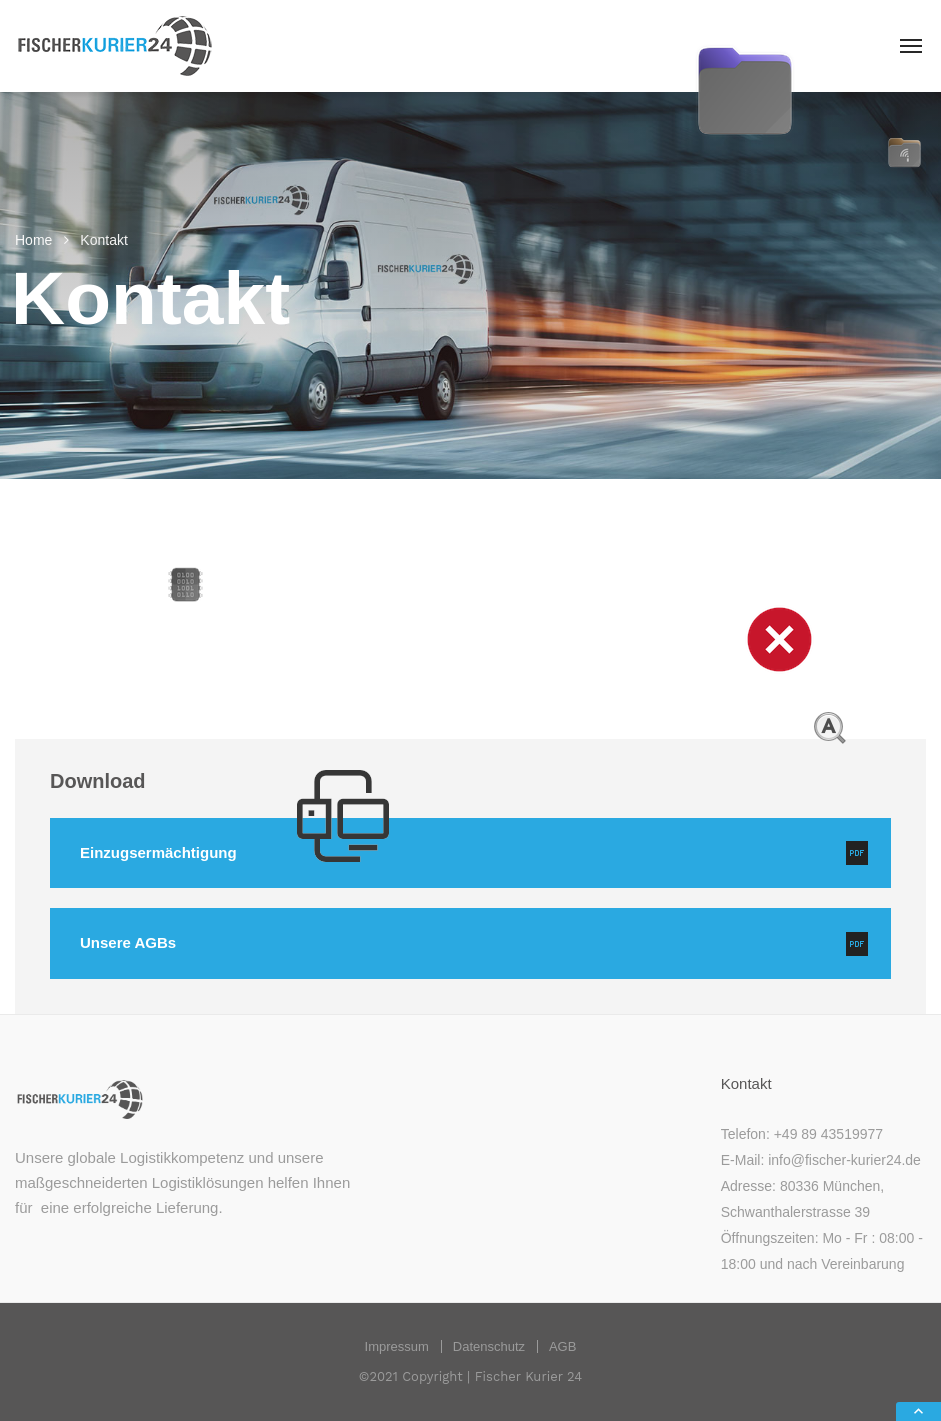 The height and width of the screenshot is (1421, 941). I want to click on open a folder to view its contents, so click(745, 91).